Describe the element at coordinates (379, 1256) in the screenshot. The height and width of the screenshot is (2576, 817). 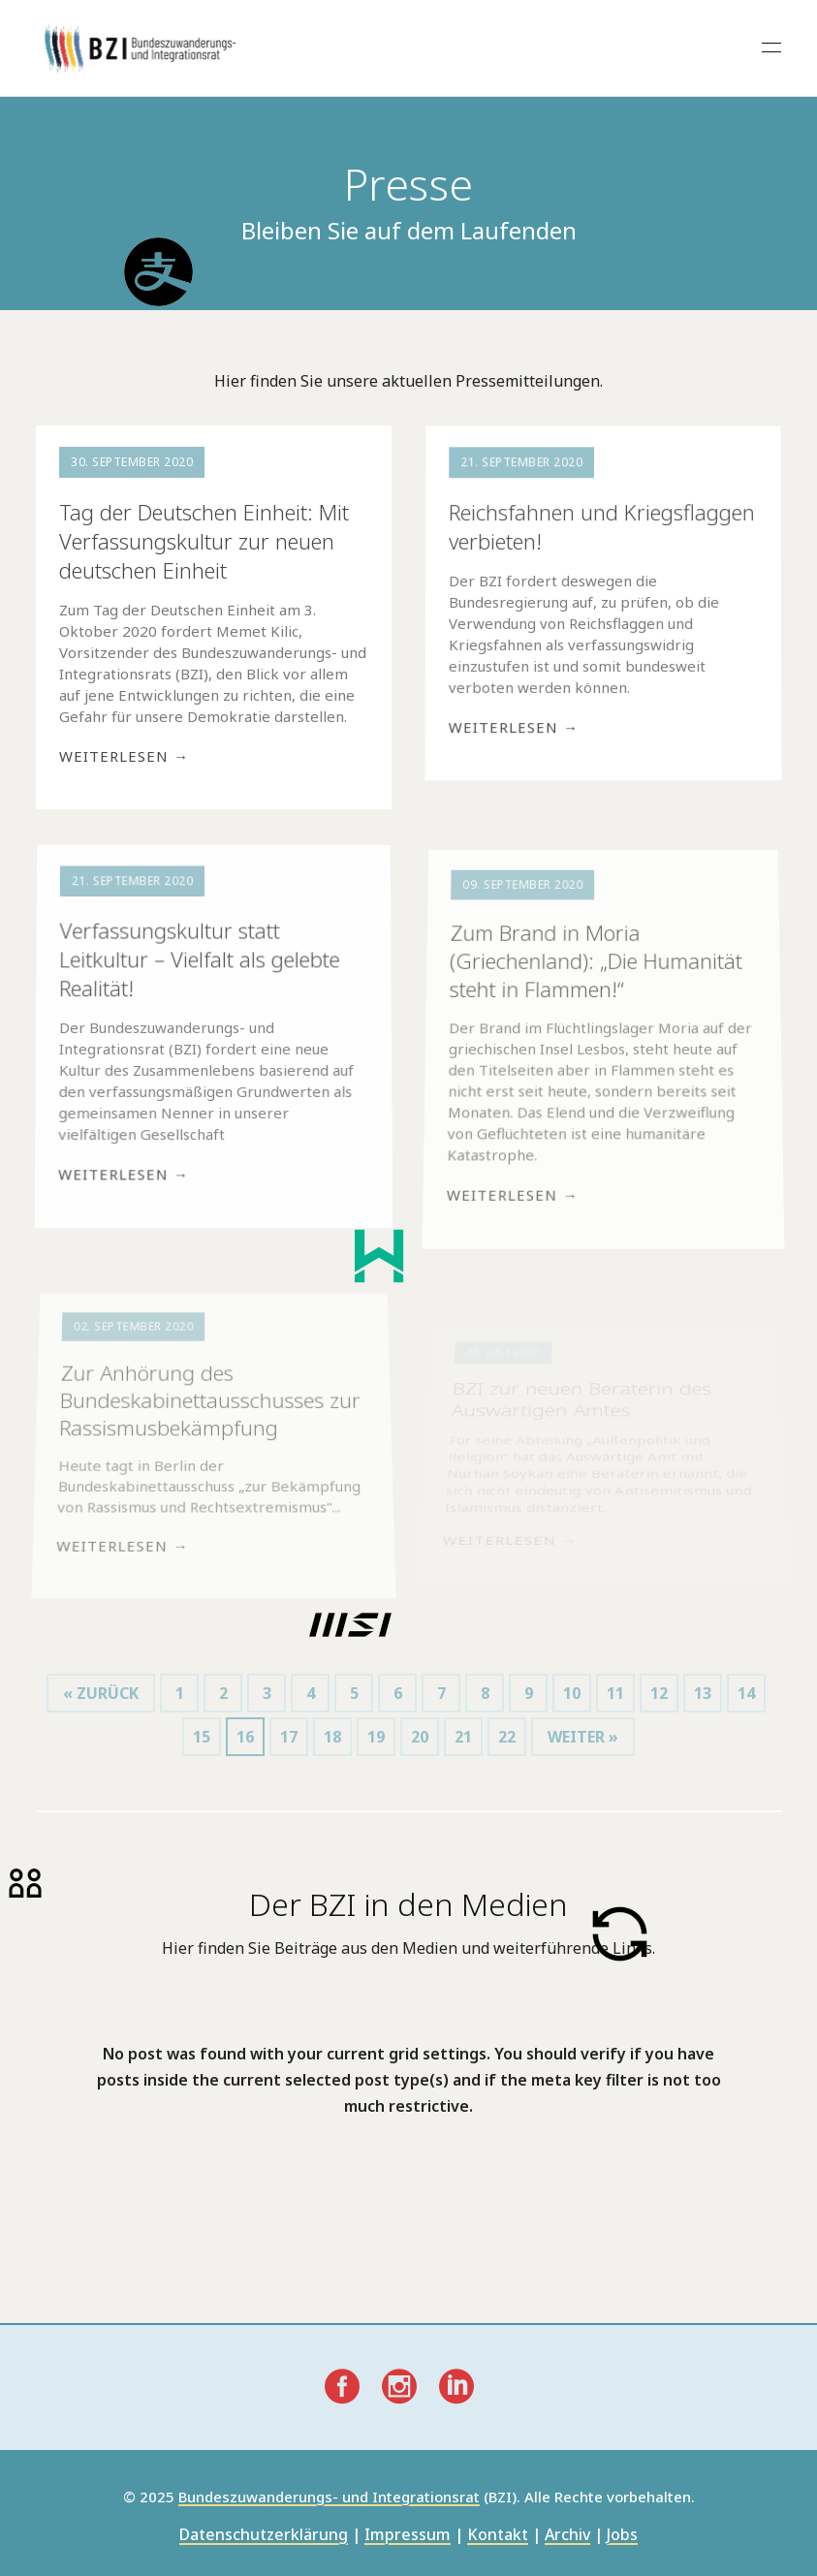
I see `wsh brand logo` at that location.